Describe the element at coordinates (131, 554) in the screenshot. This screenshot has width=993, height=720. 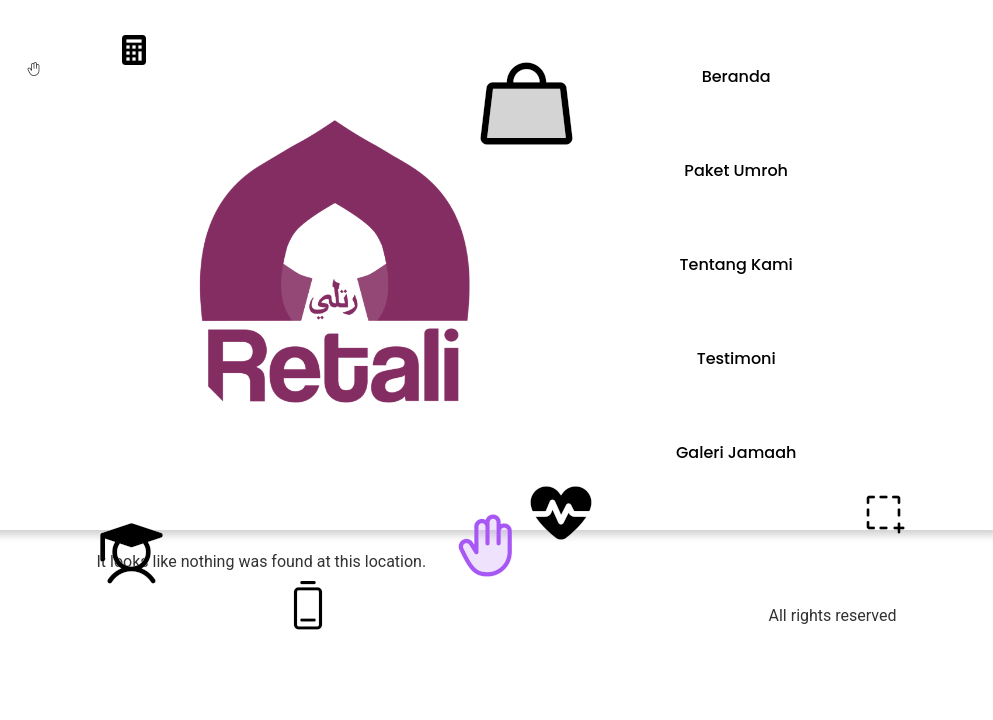
I see `view student profile or account` at that location.